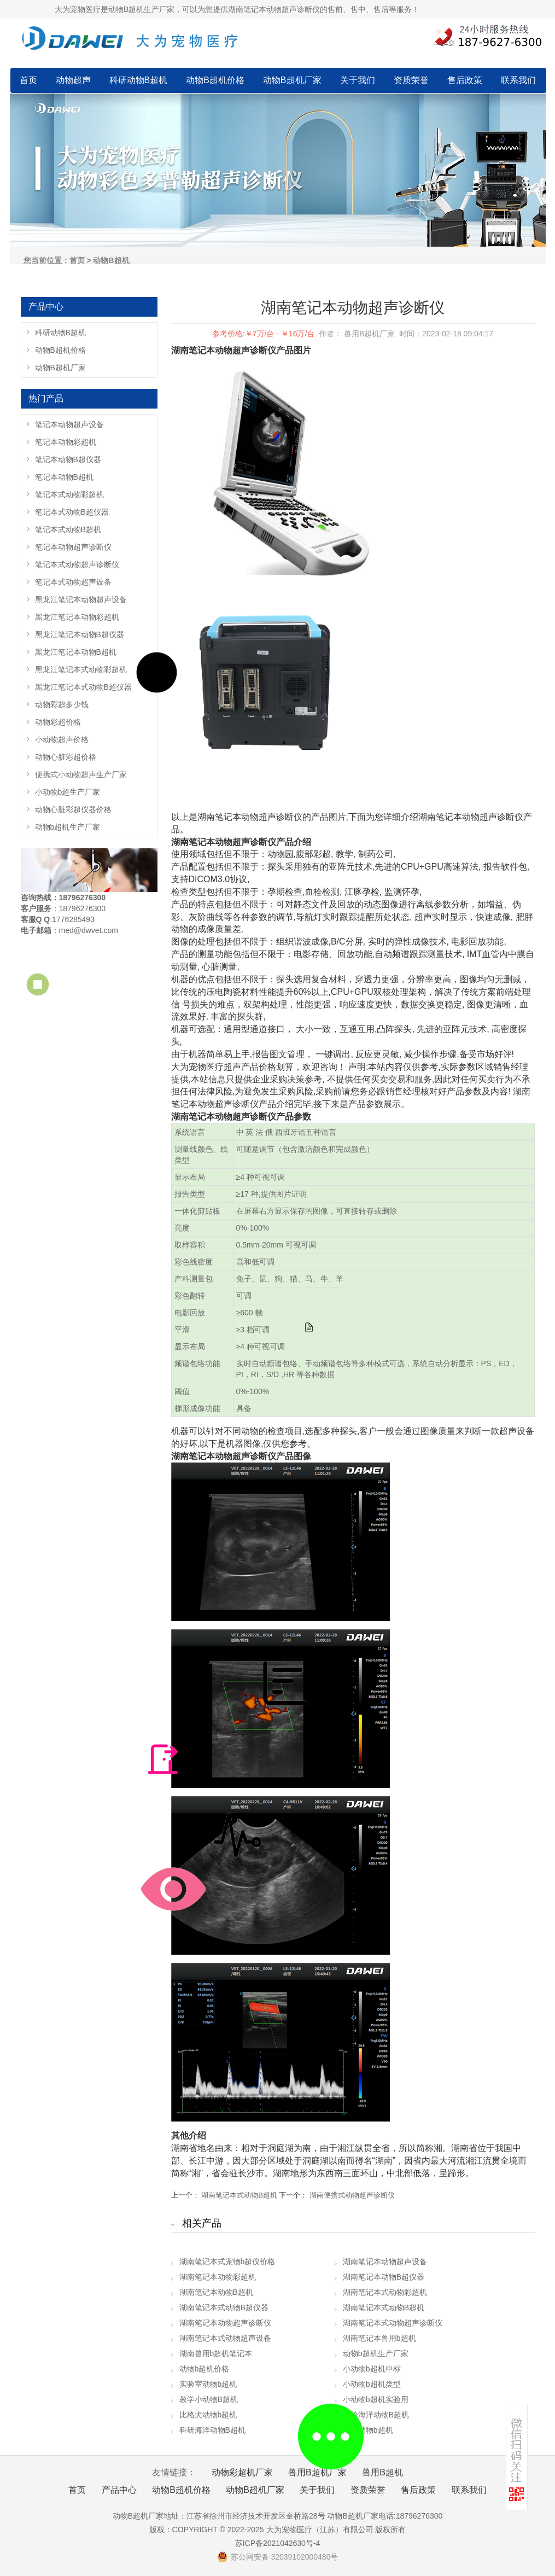 Image resolution: width=555 pixels, height=2576 pixels. What do you see at coordinates (309, 1327) in the screenshot?
I see `view document details` at bounding box center [309, 1327].